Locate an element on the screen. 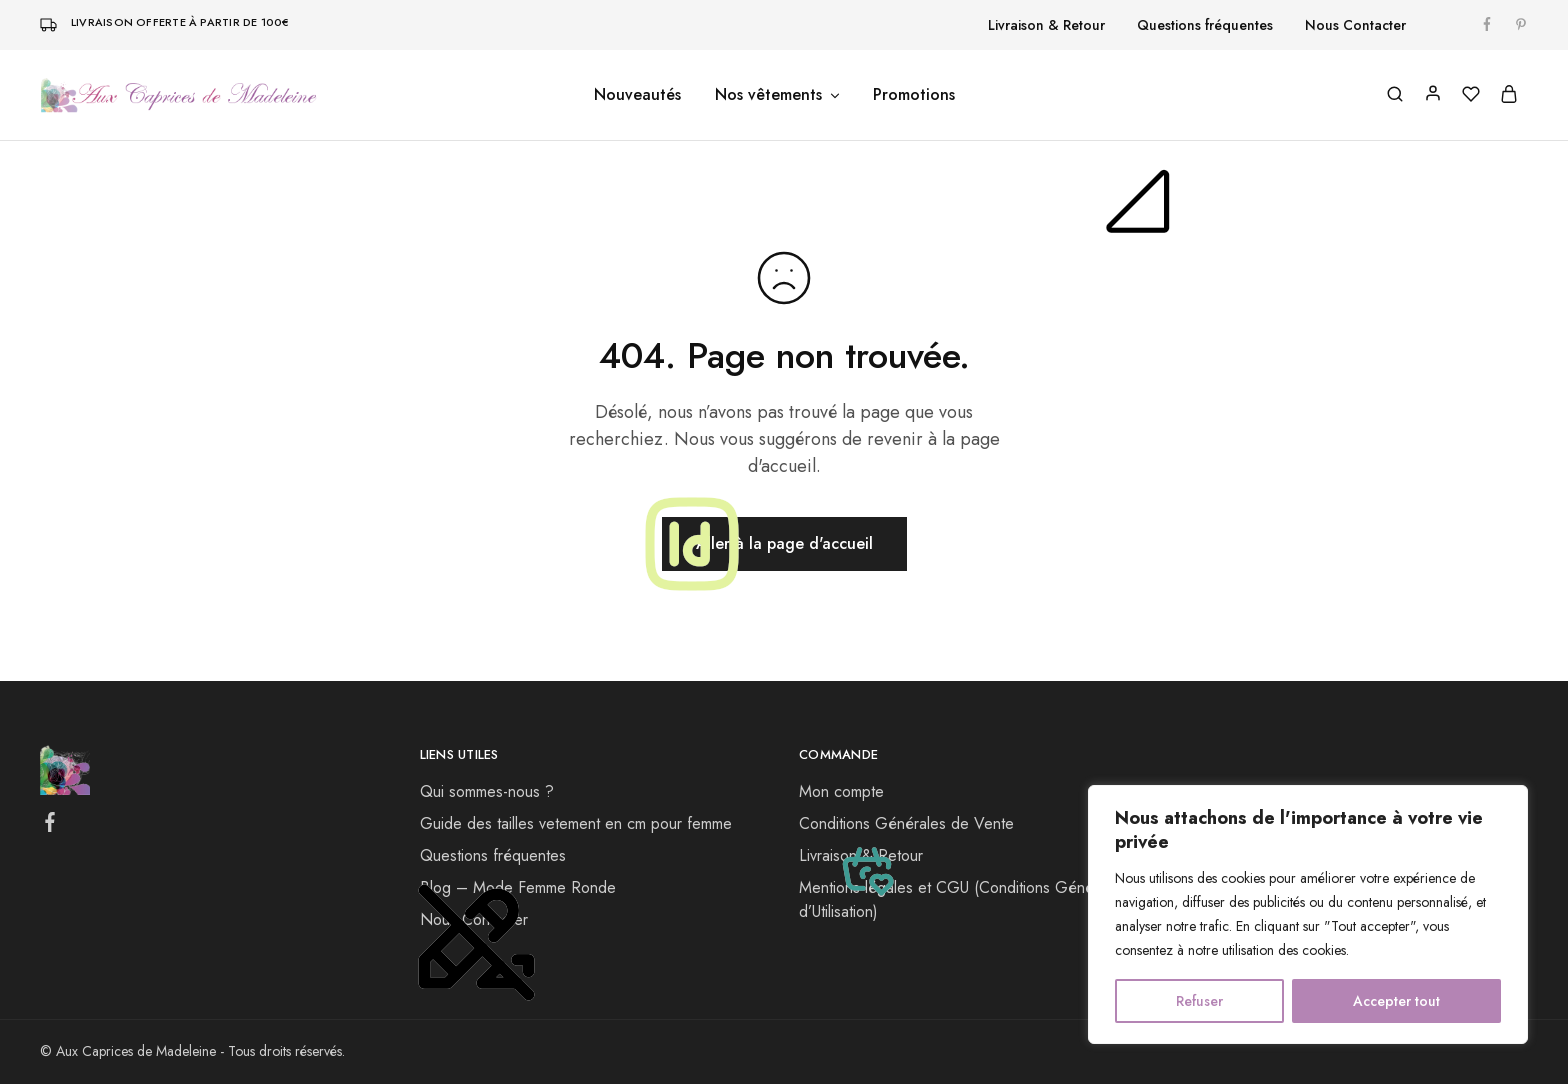 The width and height of the screenshot is (1568, 1084). disable text highlighting mode is located at coordinates (476, 942).